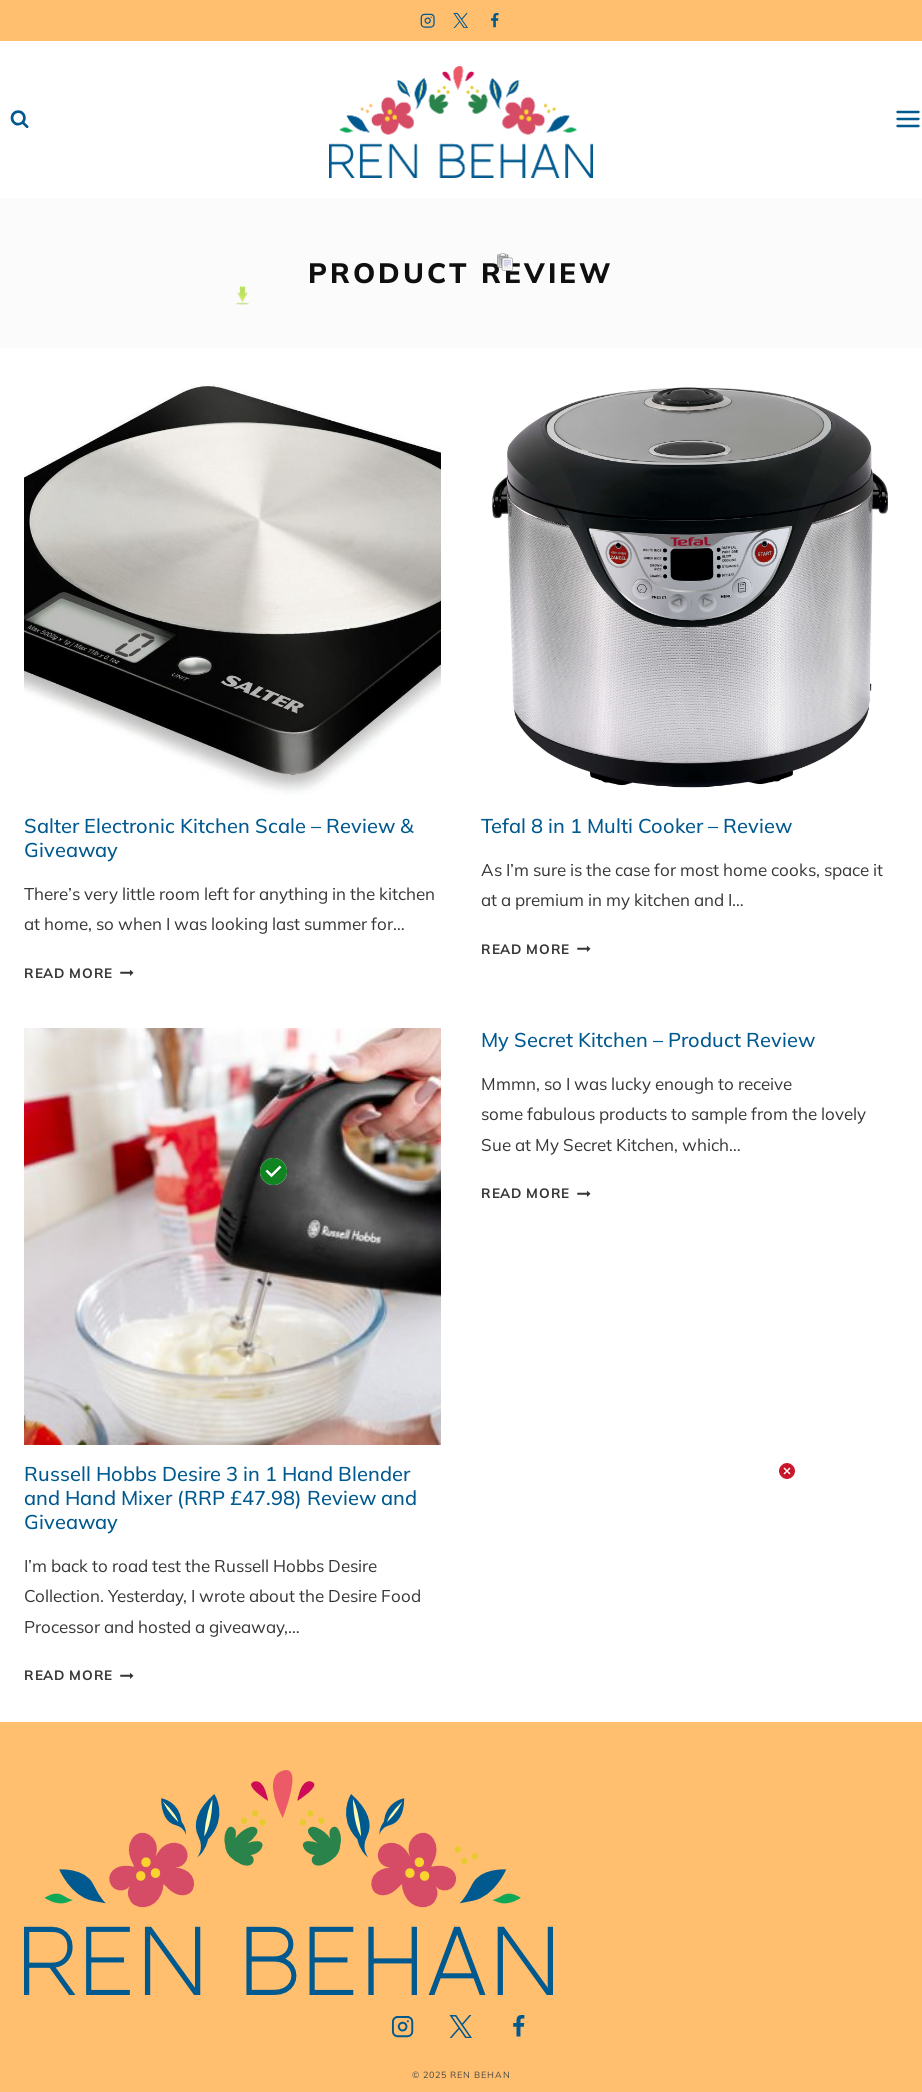 The height and width of the screenshot is (2092, 922). I want to click on save the current file or document, so click(242, 294).